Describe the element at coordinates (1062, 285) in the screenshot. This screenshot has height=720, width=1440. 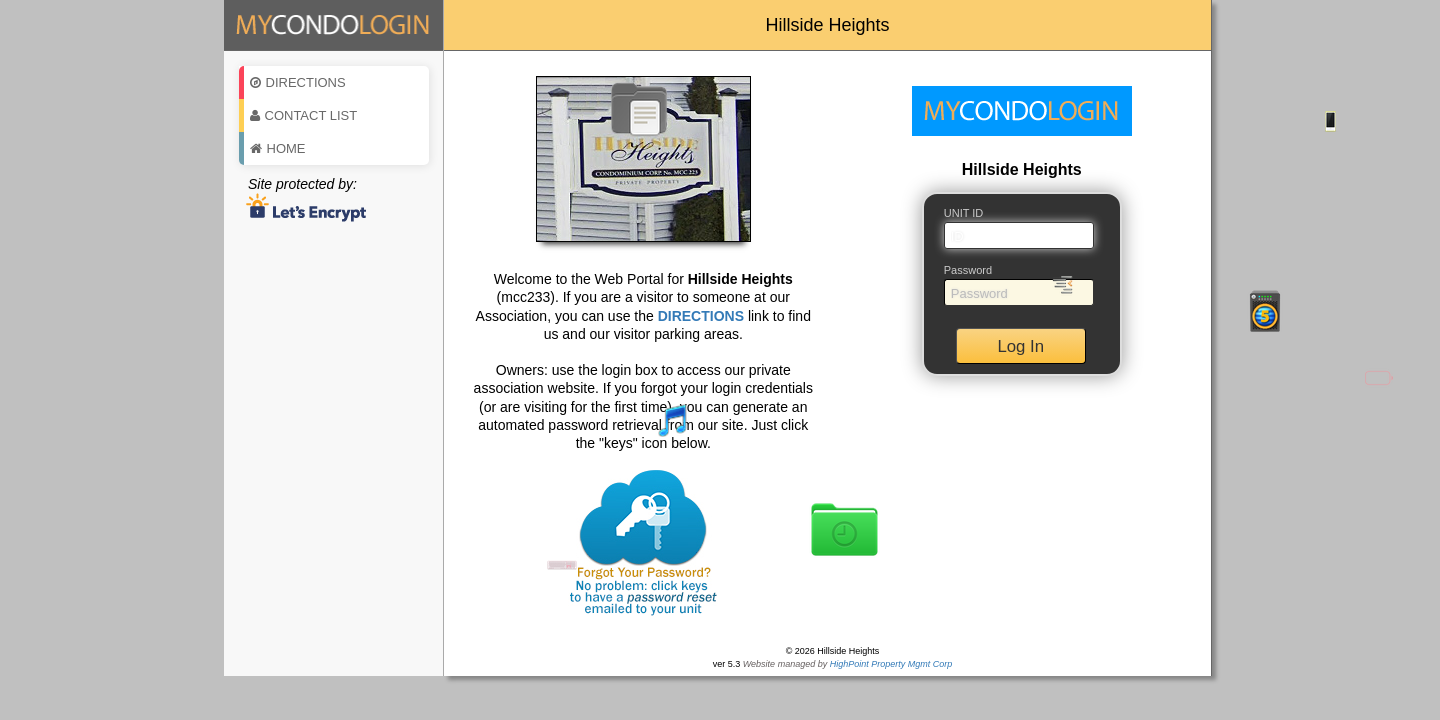
I see `increase text indentation` at that location.